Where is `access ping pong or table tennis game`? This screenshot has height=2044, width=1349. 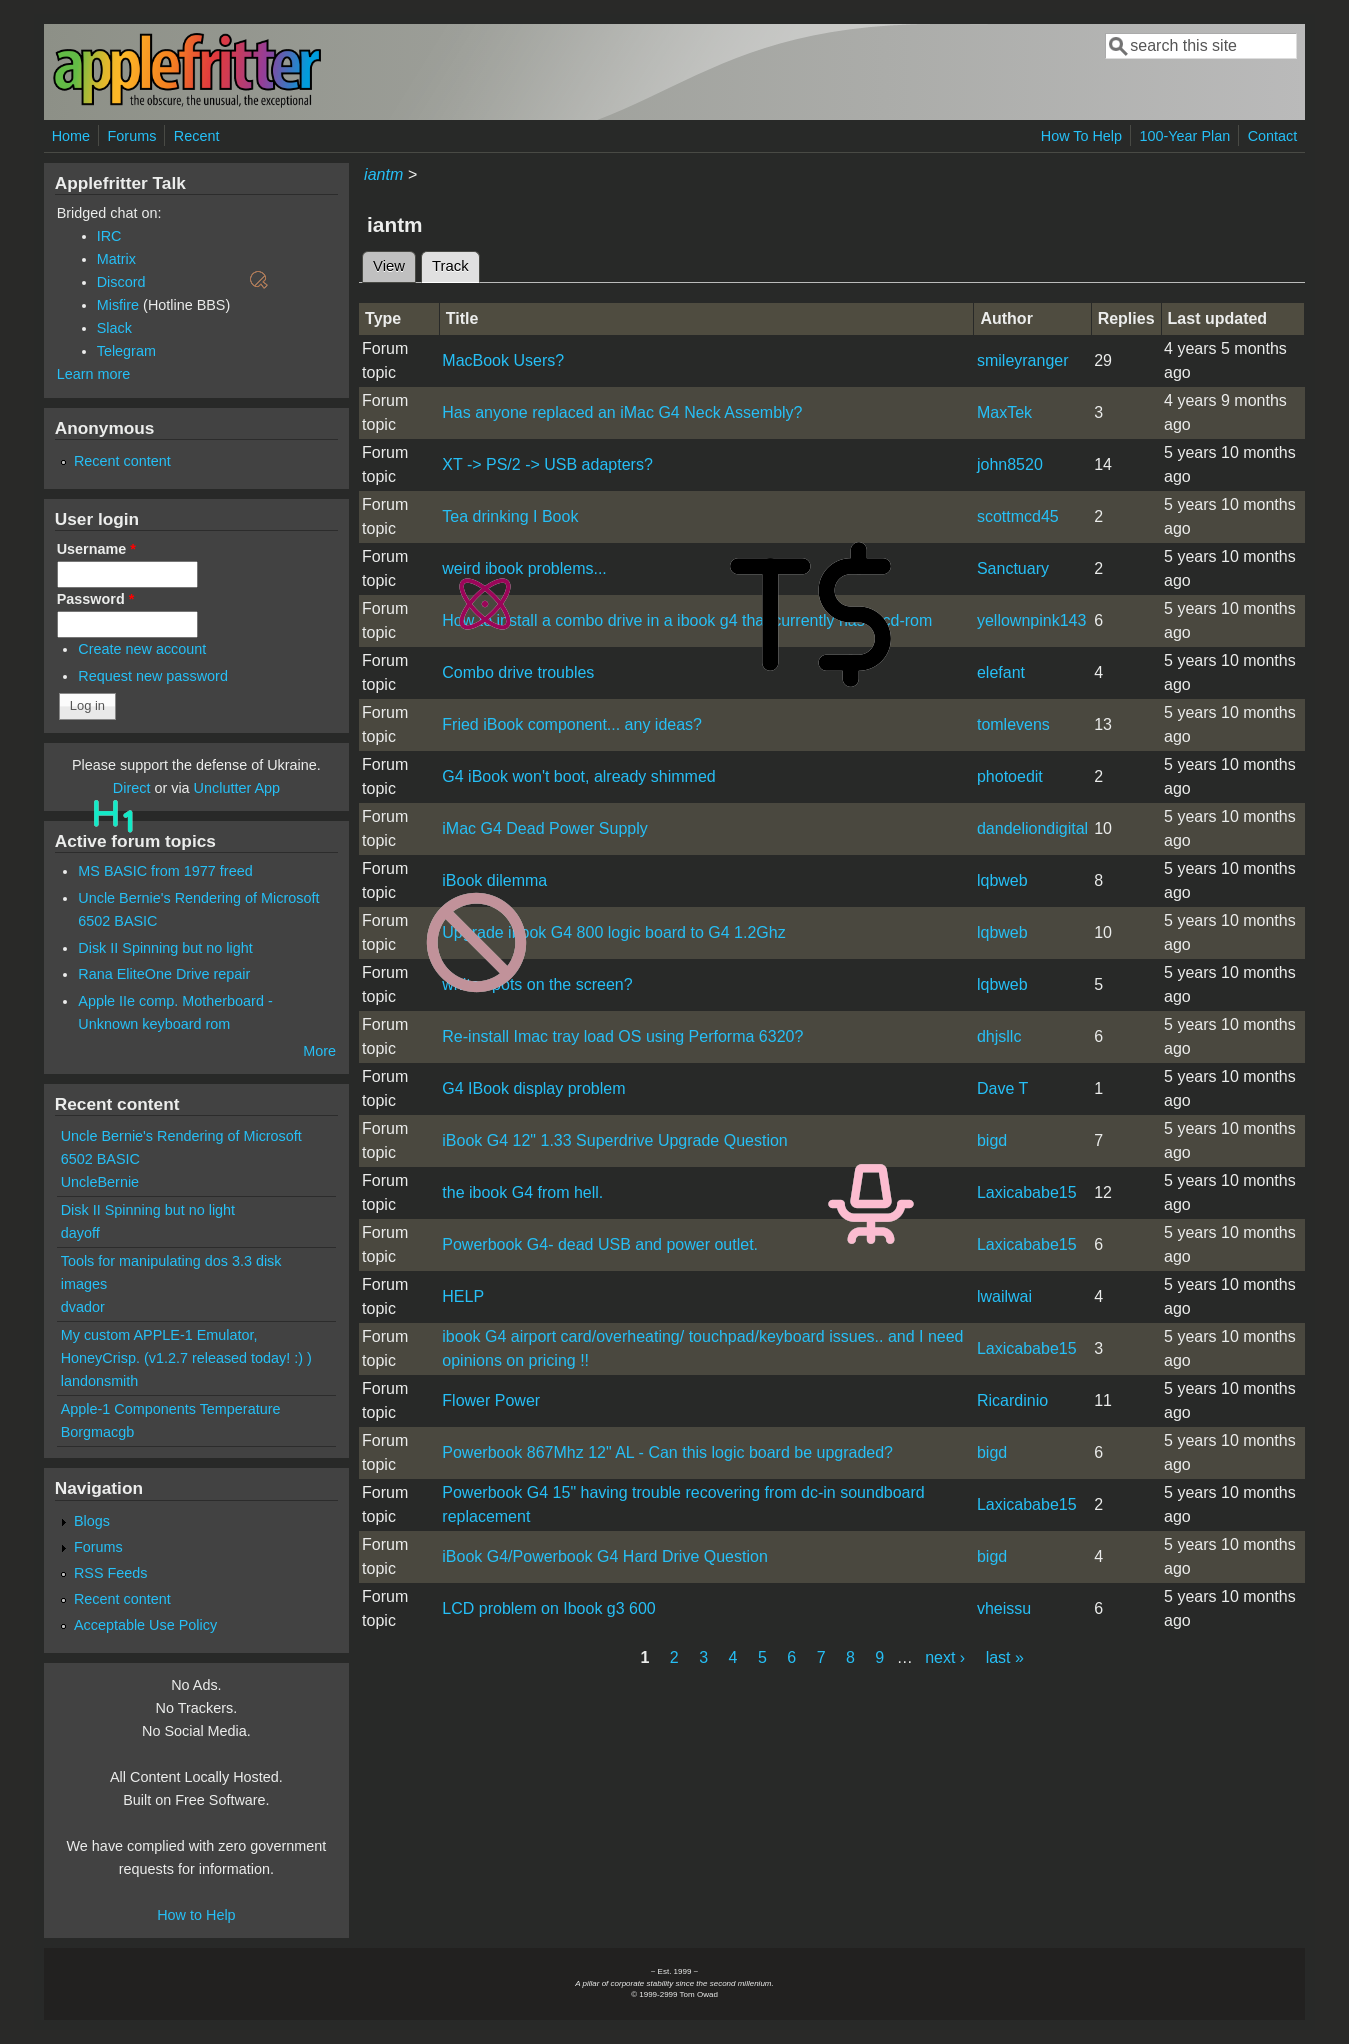 access ping pong or table tennis game is located at coordinates (258, 279).